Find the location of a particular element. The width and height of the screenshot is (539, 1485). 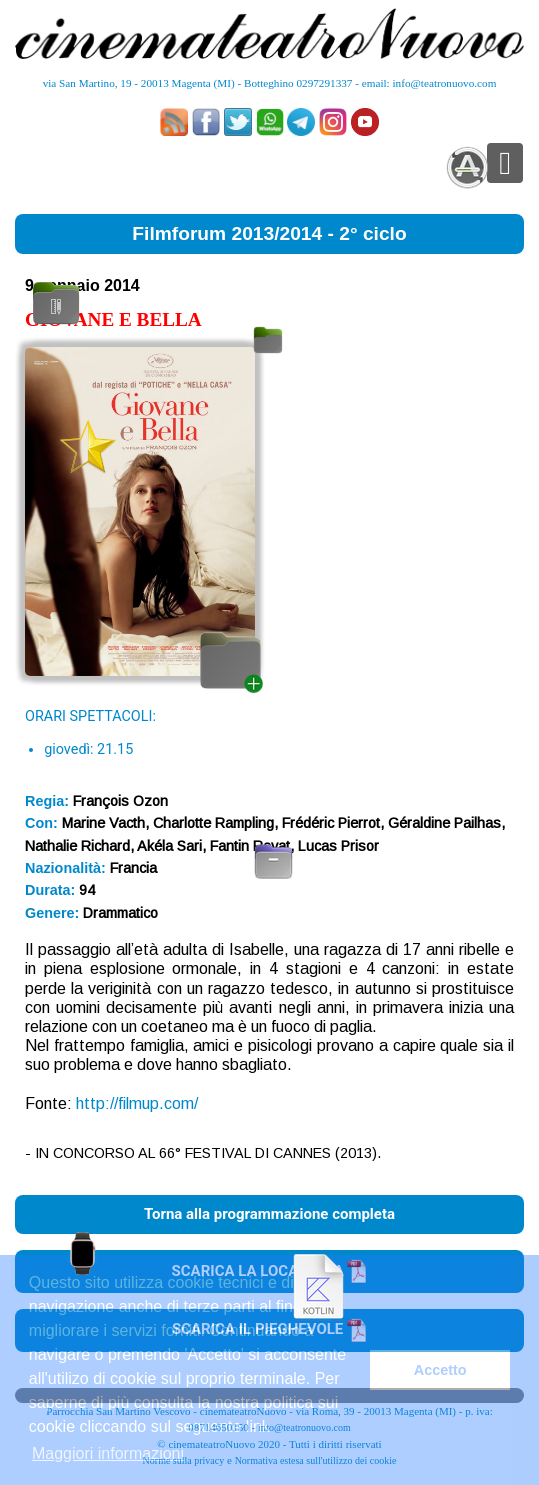

open the file manager is located at coordinates (273, 861).